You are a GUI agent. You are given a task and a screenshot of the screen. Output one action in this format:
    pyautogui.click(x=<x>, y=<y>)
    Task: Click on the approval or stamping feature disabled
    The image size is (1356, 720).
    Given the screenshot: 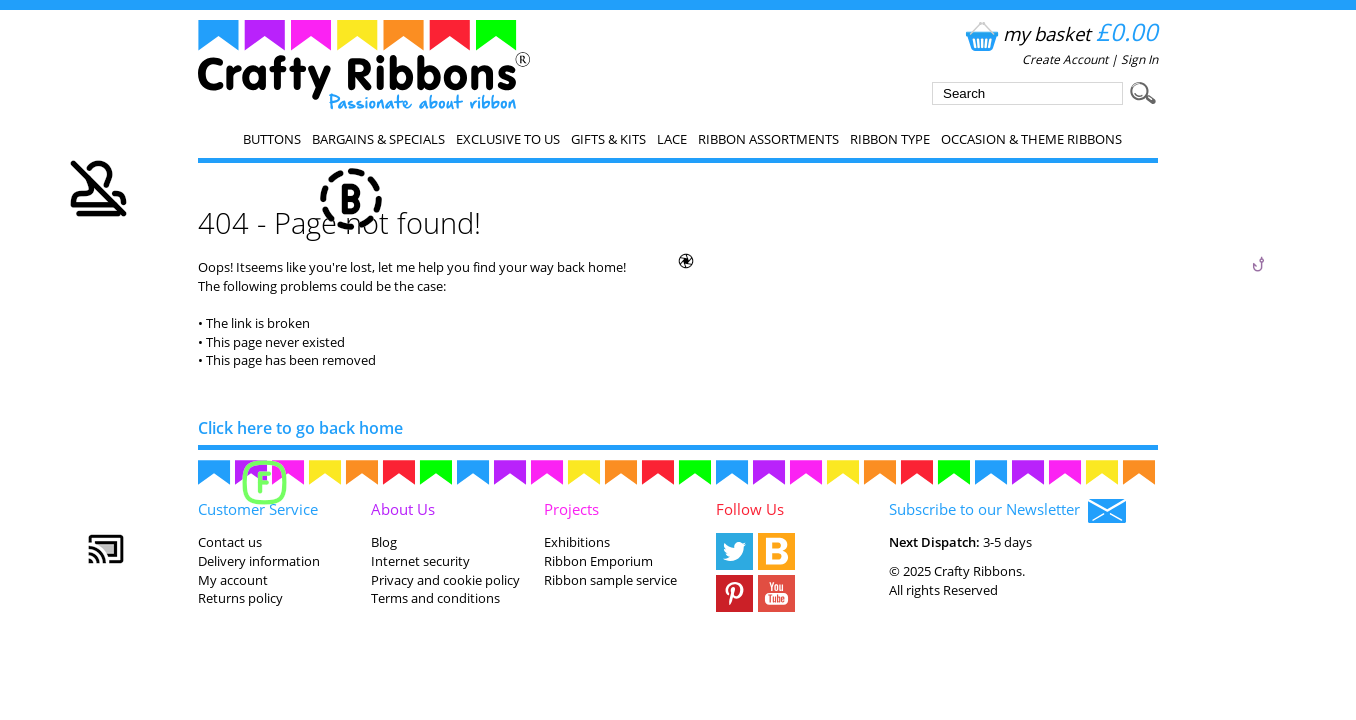 What is the action you would take?
    pyautogui.click(x=98, y=188)
    